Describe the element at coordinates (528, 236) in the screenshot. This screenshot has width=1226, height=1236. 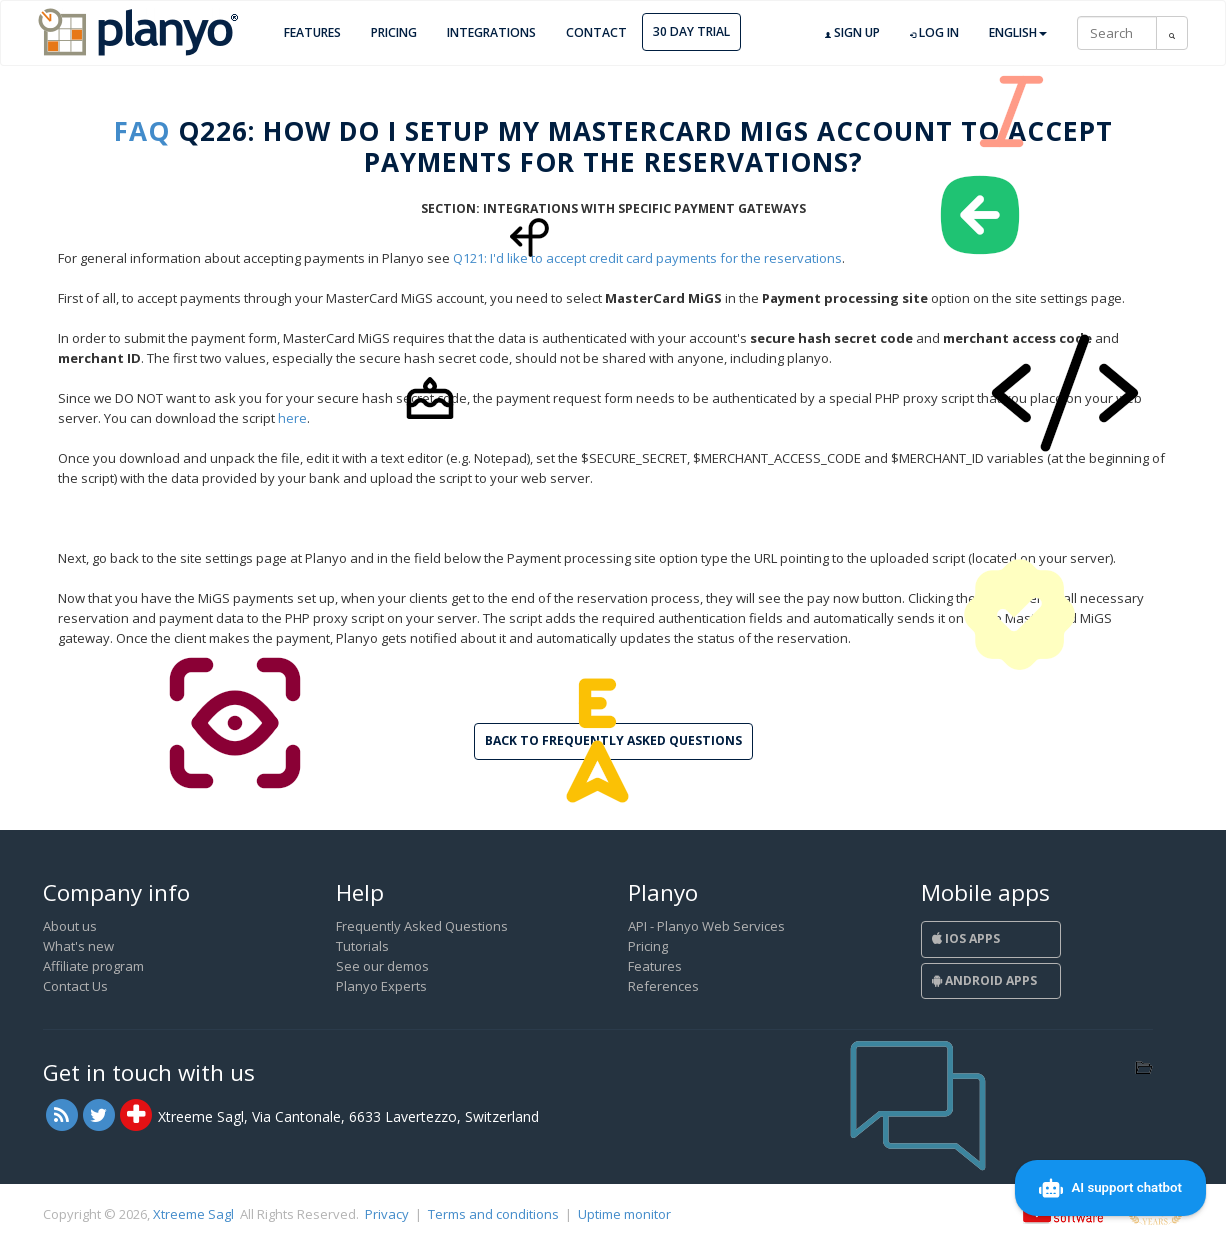
I see `undo or go back to previous state` at that location.